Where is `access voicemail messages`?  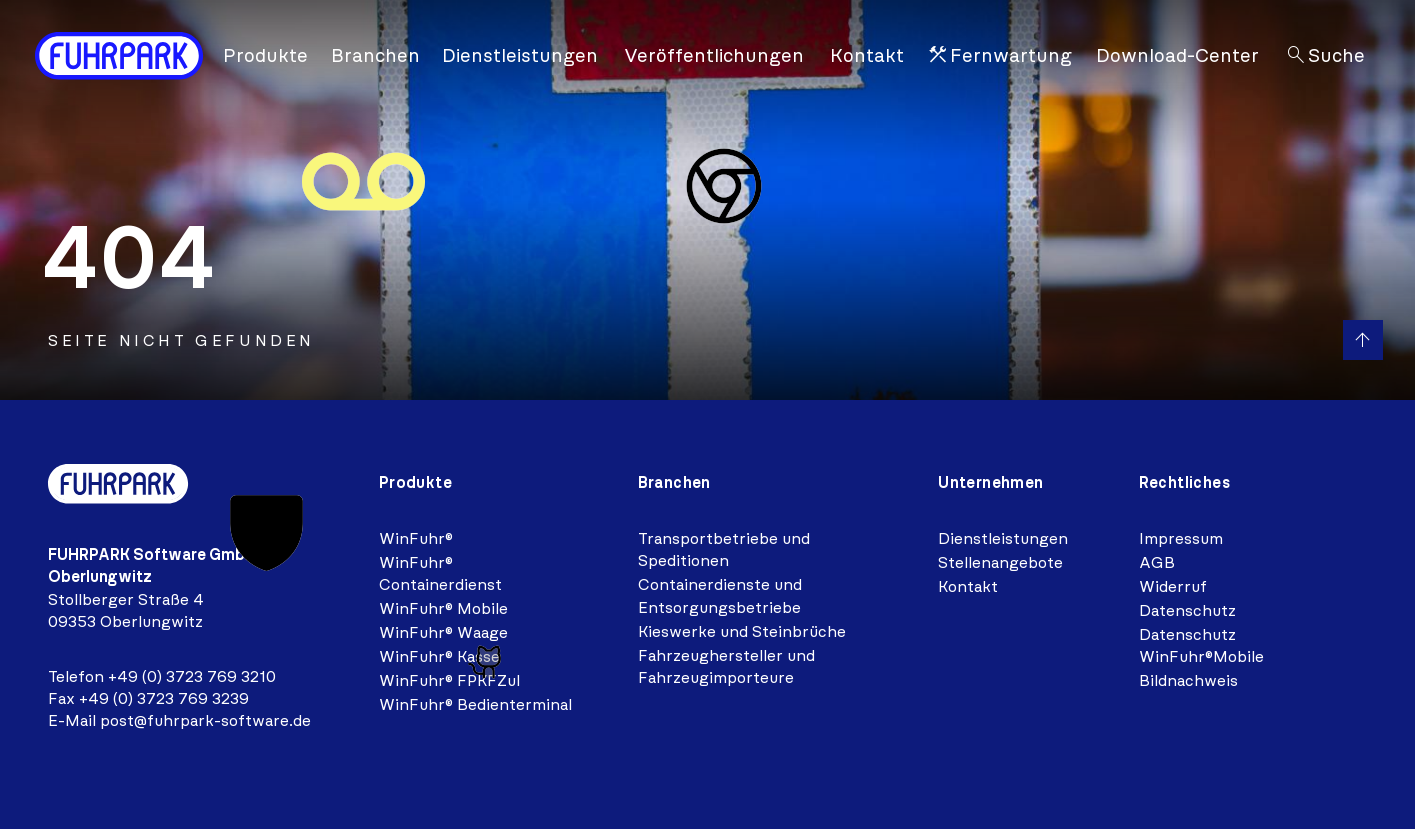 access voicemail messages is located at coordinates (363, 181).